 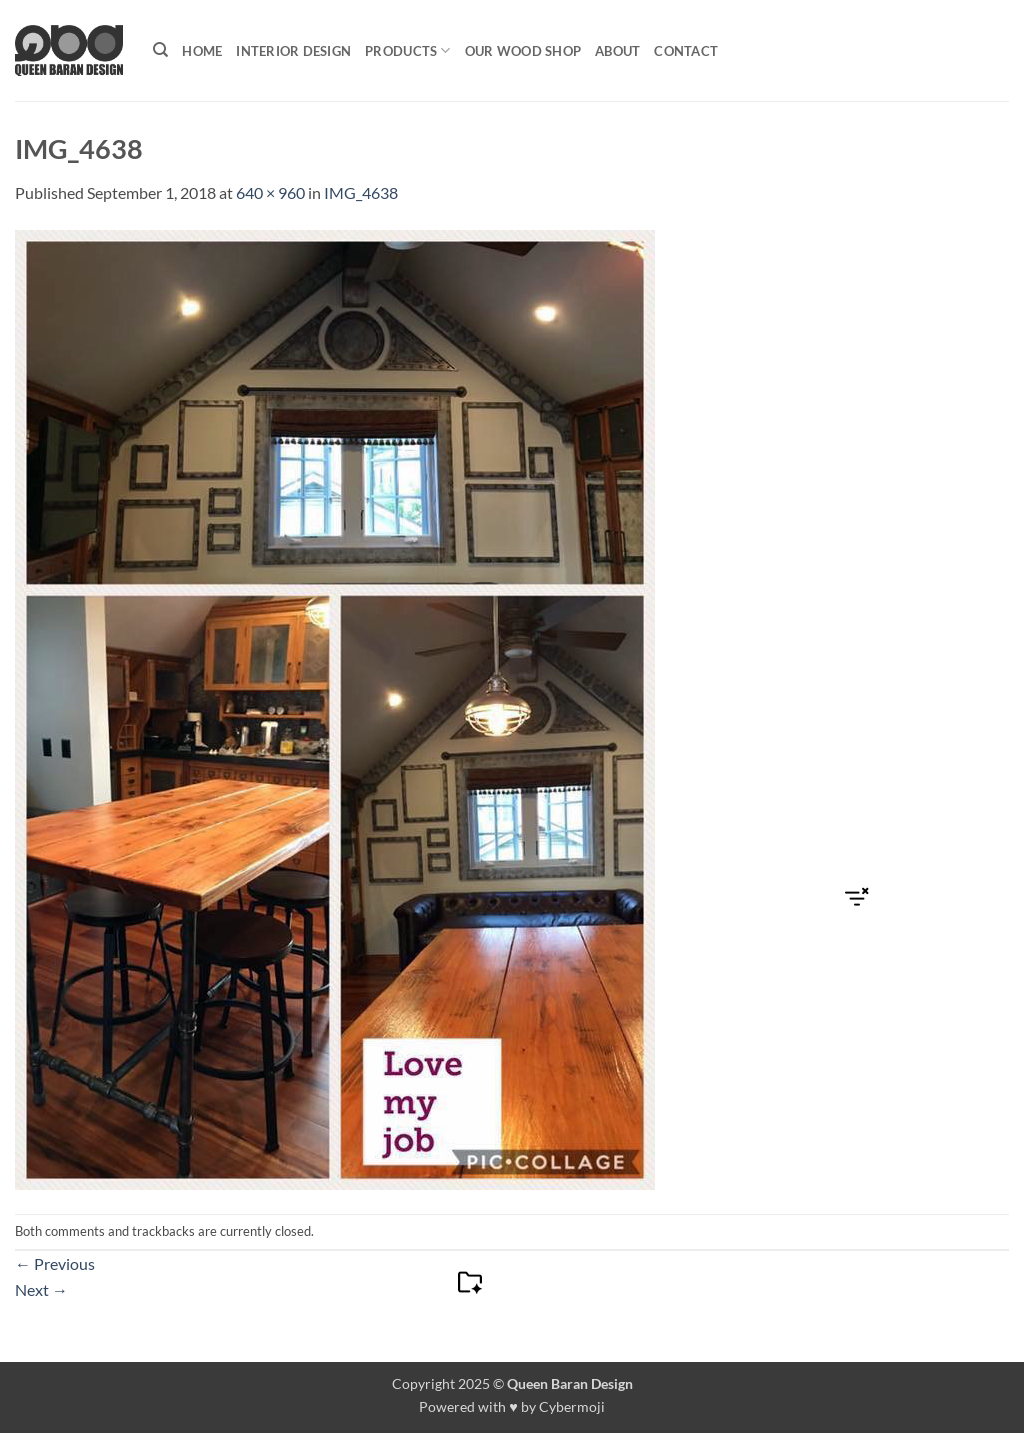 I want to click on remove or clear active filters, so click(x=857, y=899).